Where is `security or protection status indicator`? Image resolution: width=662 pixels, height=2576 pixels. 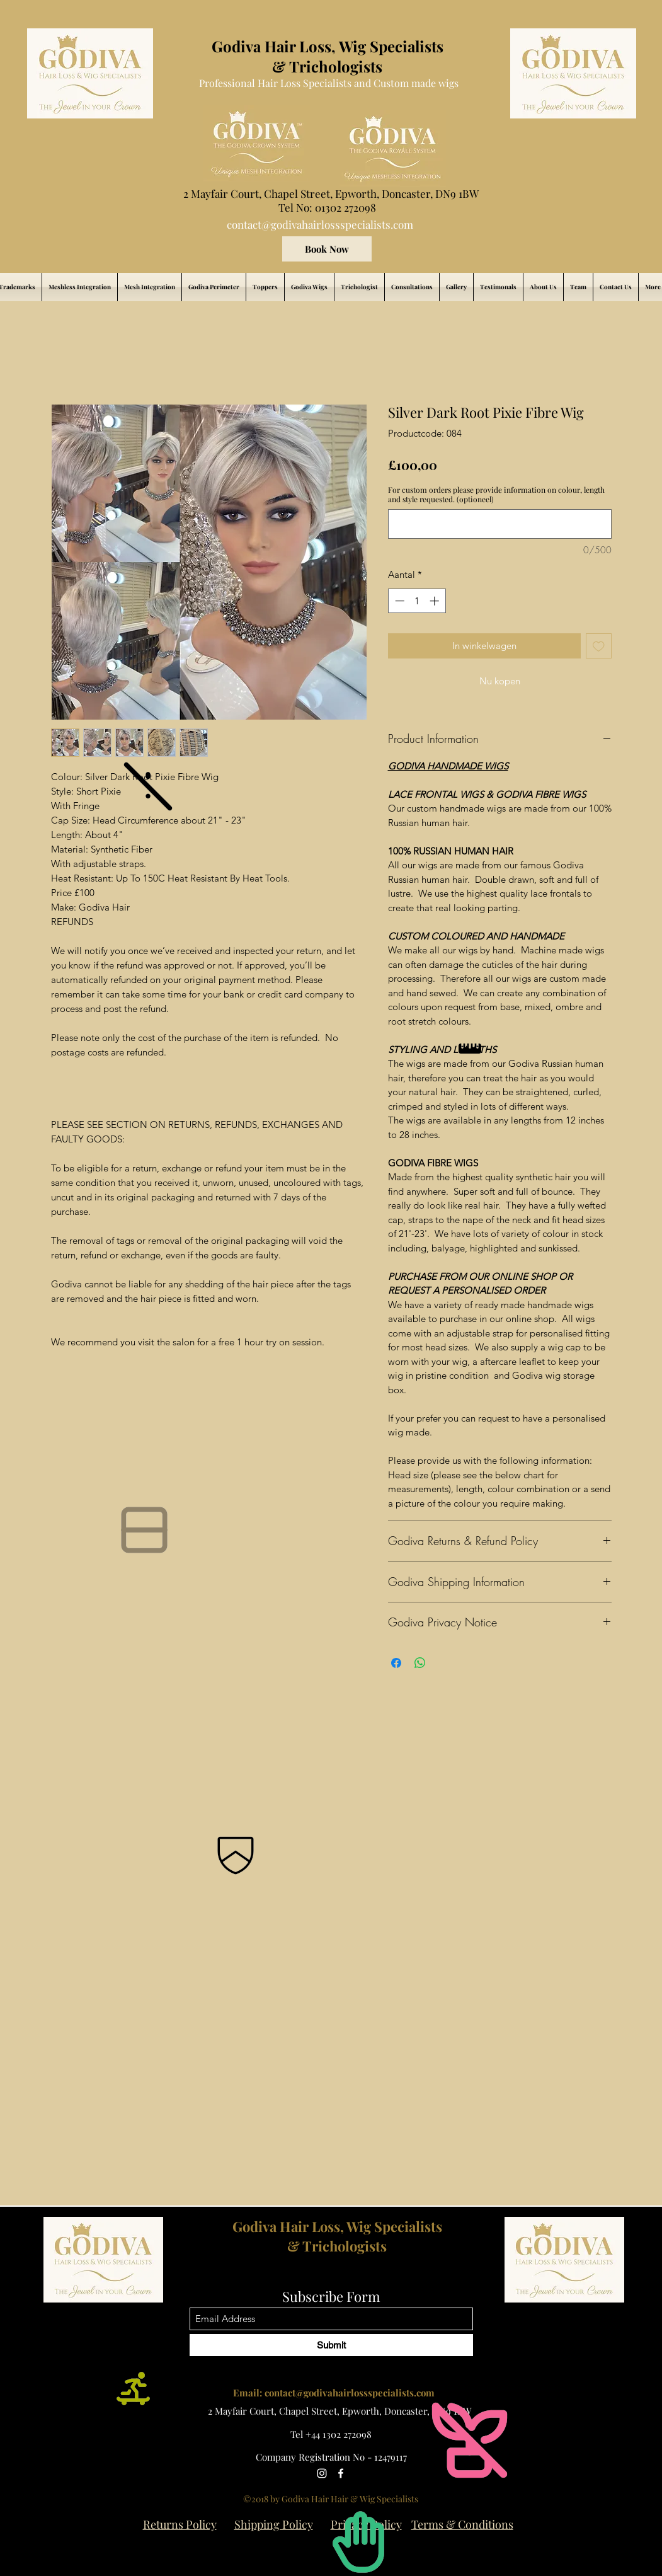
security or protection status indicator is located at coordinates (236, 1853).